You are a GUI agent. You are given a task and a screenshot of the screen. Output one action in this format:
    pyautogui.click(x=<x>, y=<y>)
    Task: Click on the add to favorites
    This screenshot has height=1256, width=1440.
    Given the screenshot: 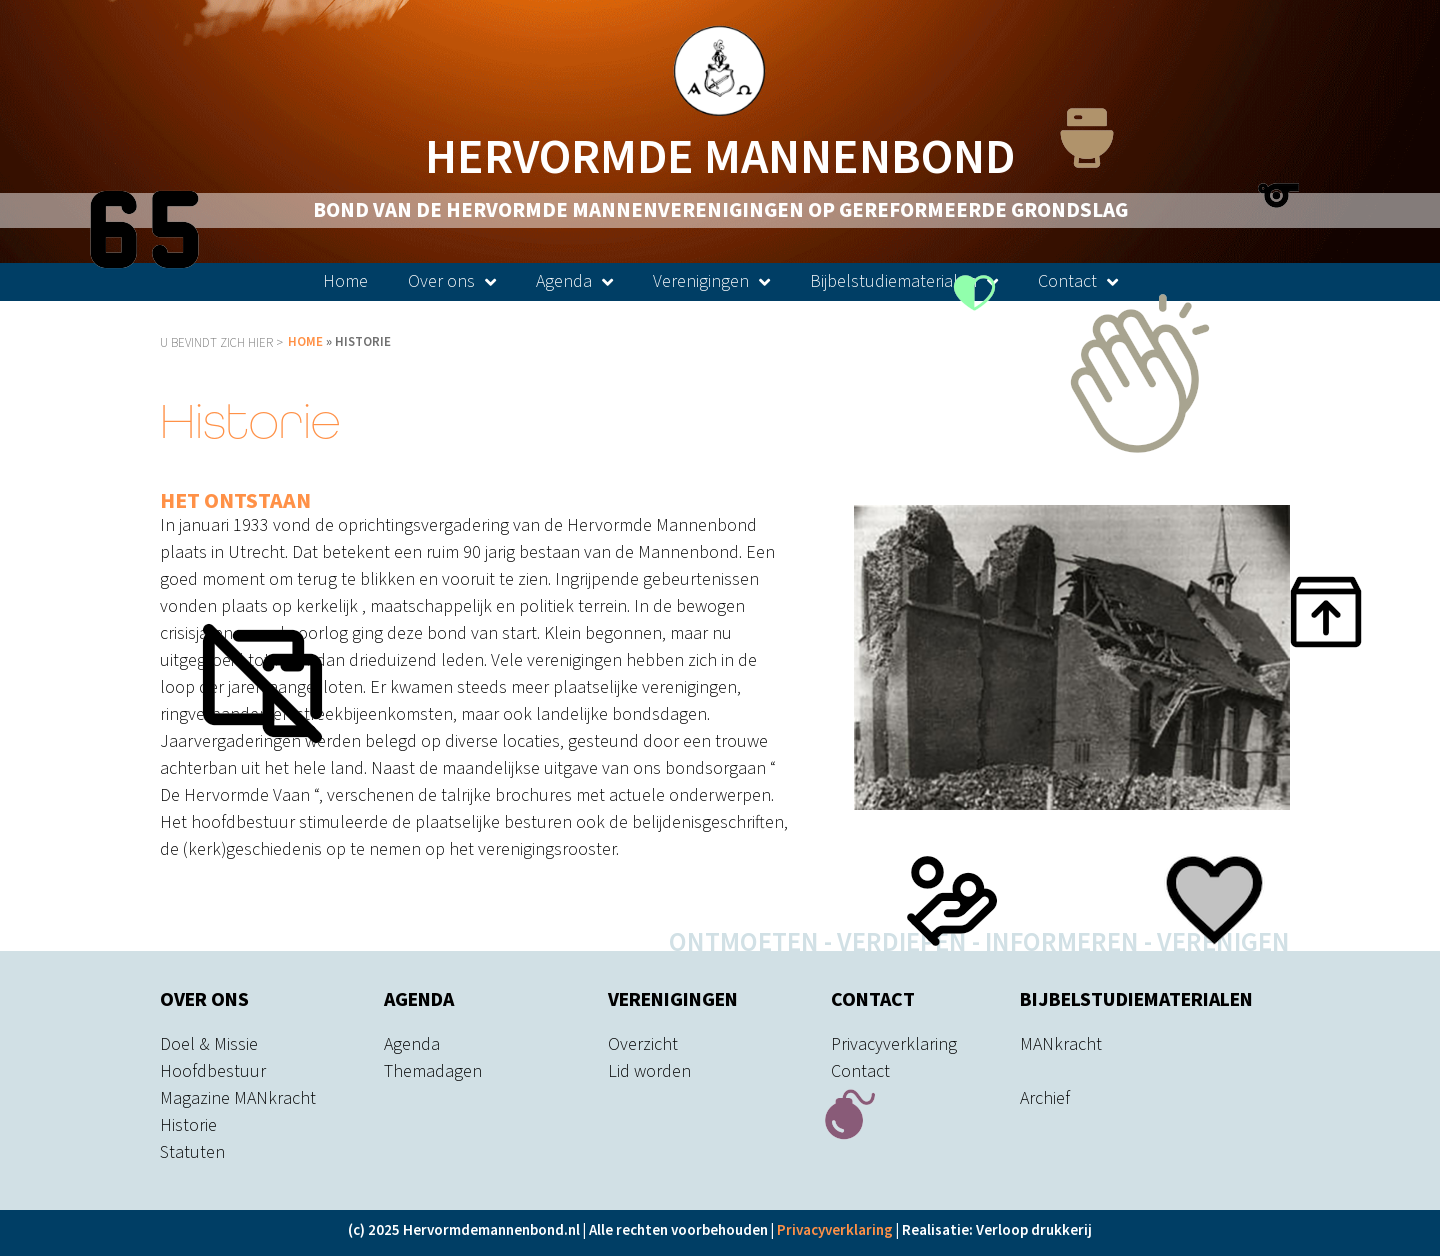 What is the action you would take?
    pyautogui.click(x=1214, y=899)
    